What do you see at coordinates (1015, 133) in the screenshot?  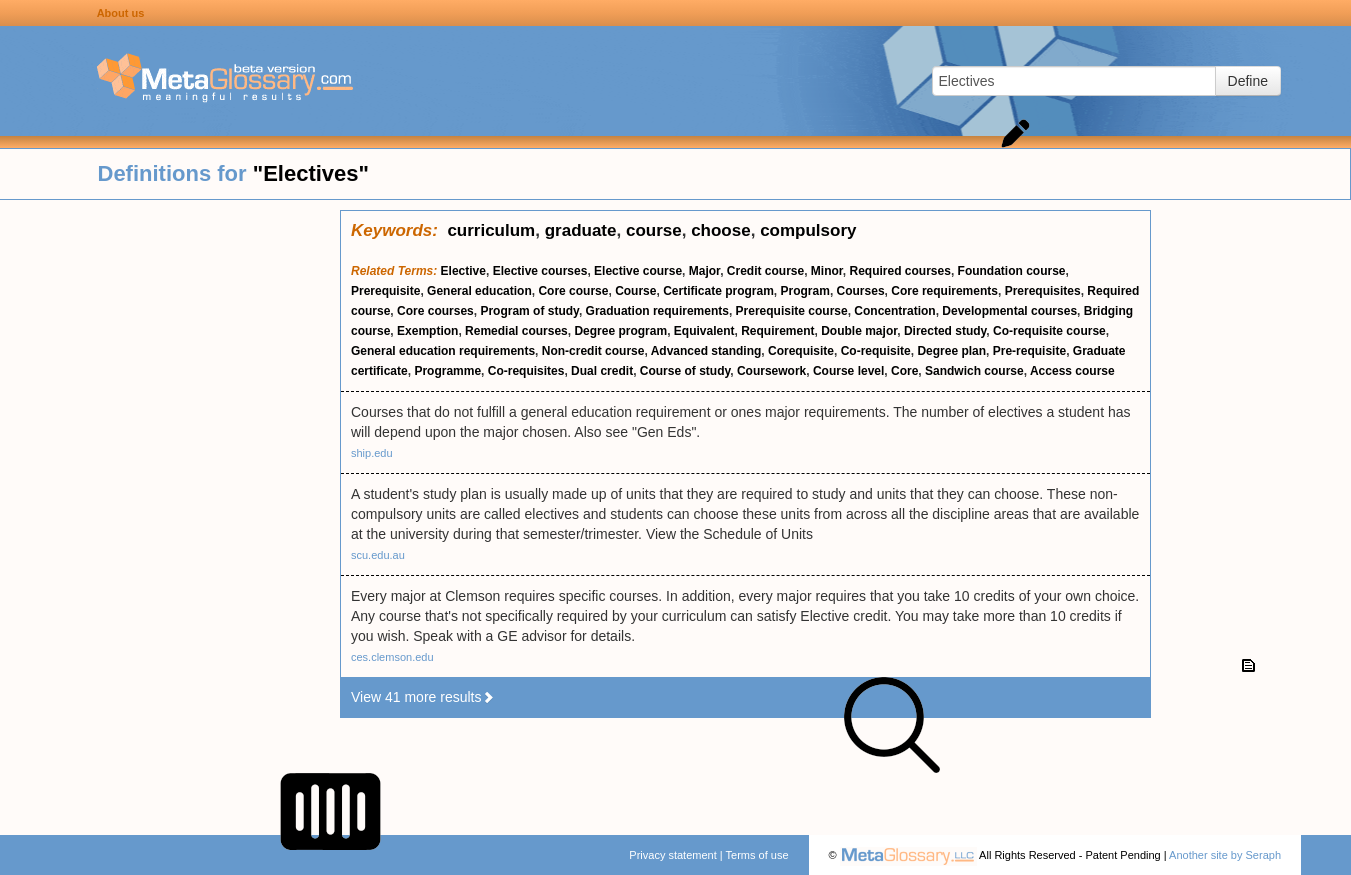 I see `edit or modify content` at bounding box center [1015, 133].